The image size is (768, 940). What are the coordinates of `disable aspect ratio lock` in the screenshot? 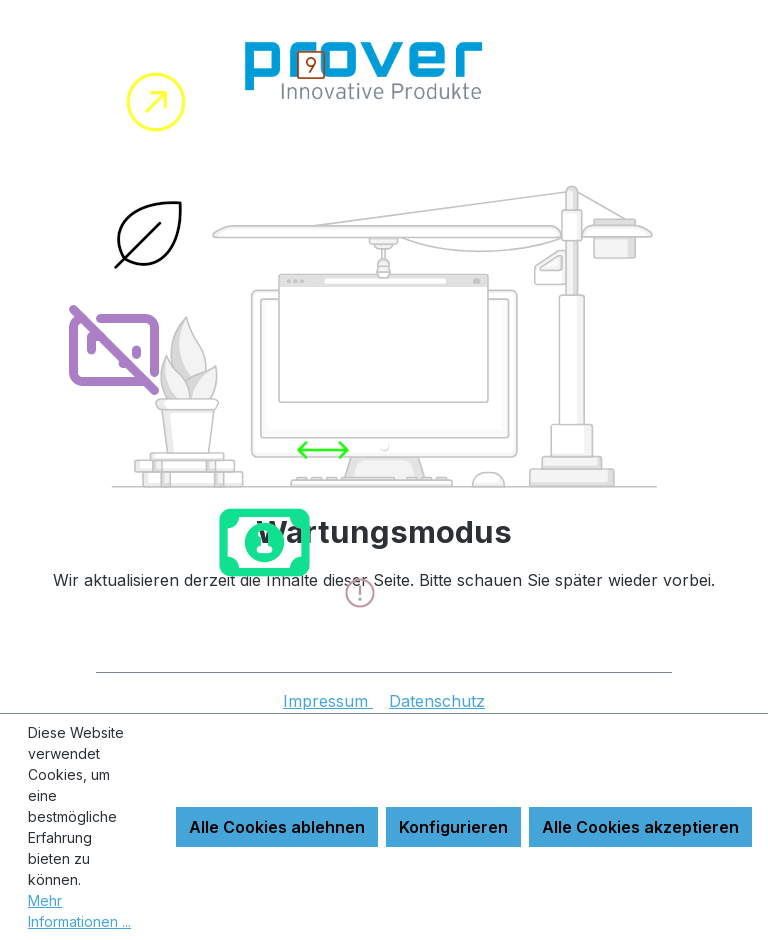 It's located at (114, 350).